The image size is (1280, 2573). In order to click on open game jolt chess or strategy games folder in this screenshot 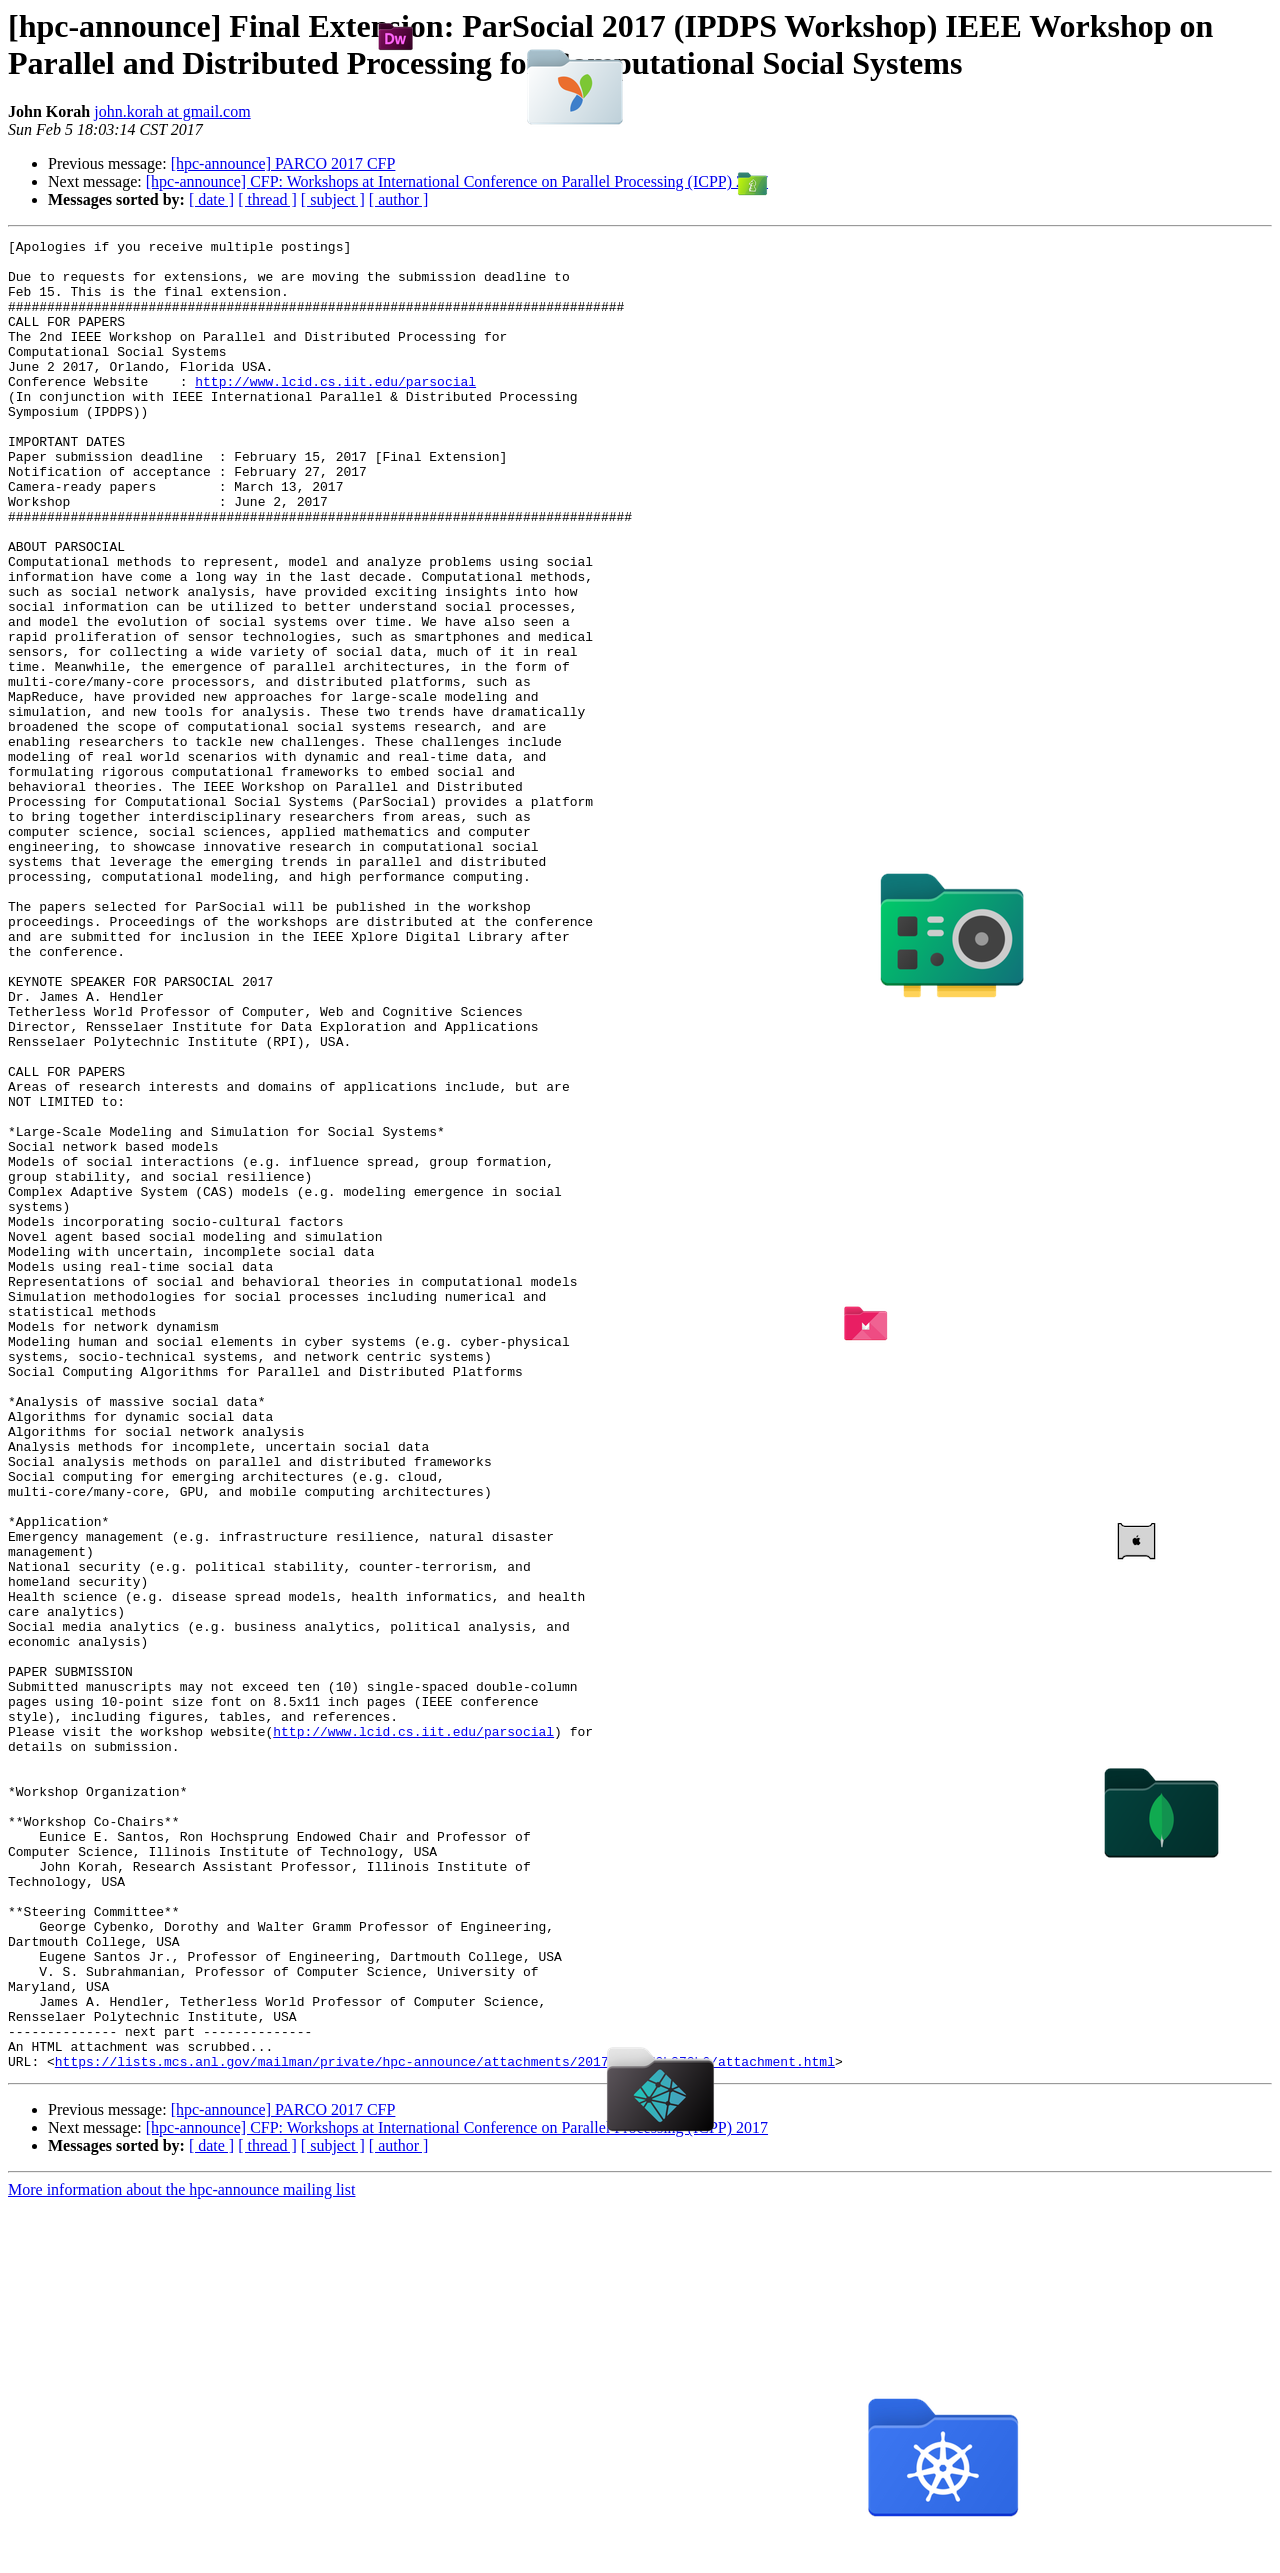, I will do `click(752, 184)`.